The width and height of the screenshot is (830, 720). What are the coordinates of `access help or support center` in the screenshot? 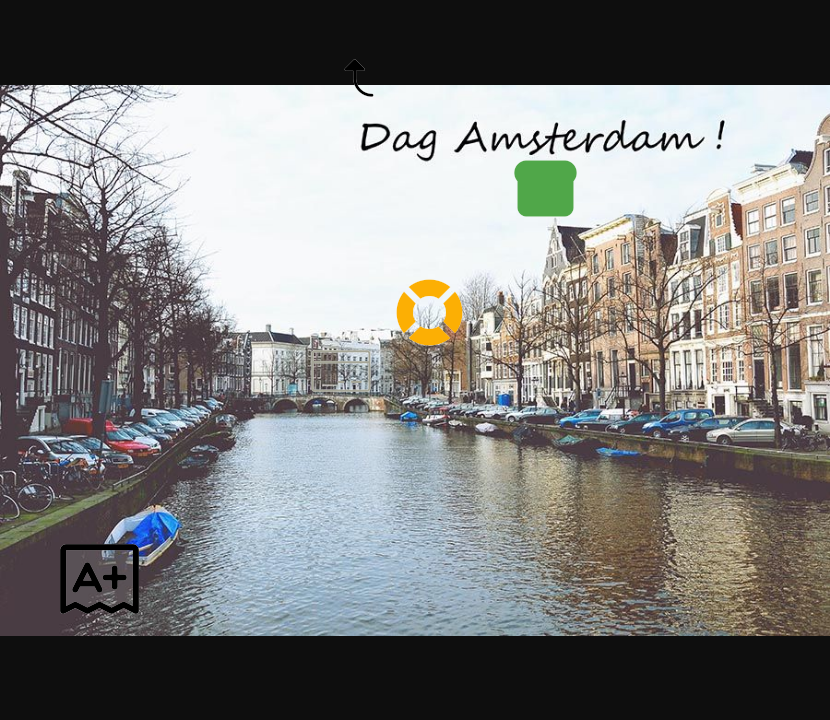 It's located at (429, 312).